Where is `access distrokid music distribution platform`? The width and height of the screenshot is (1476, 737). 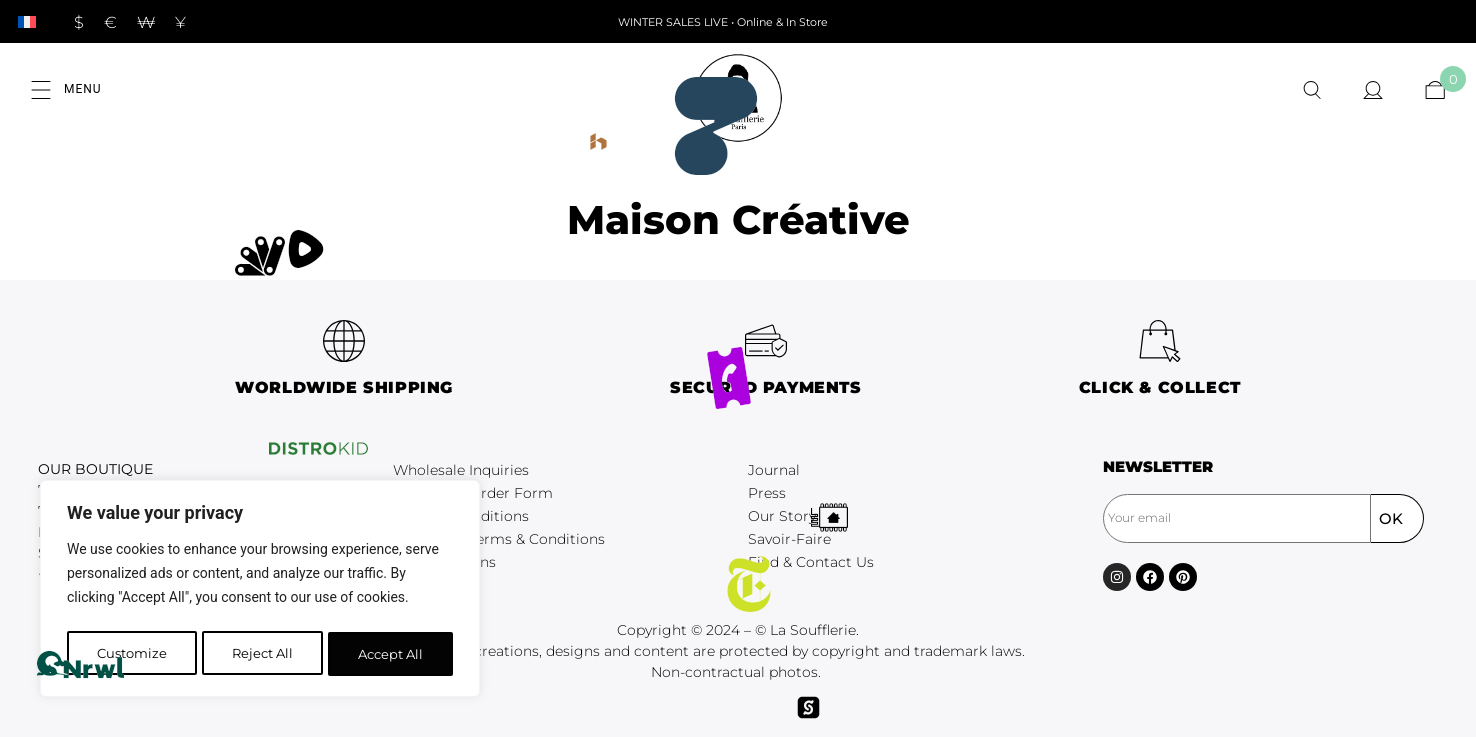
access distrokid music distribution platform is located at coordinates (318, 448).